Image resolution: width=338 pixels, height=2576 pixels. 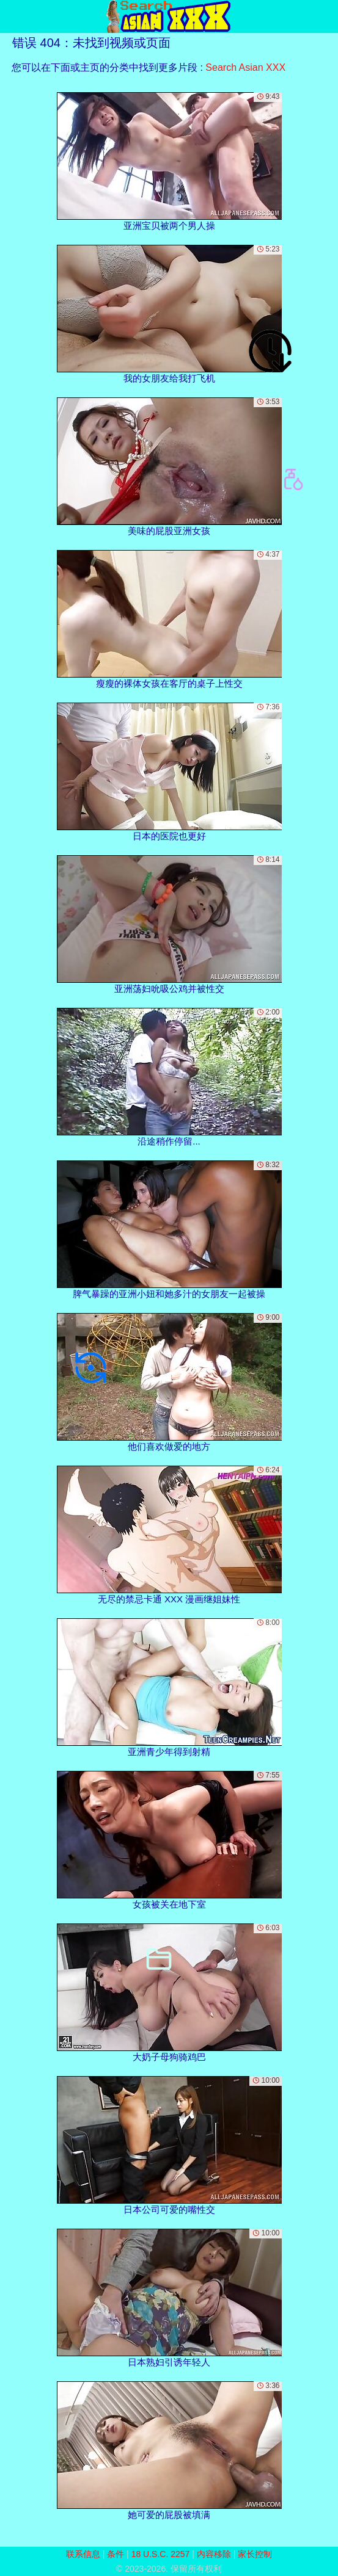 What do you see at coordinates (90, 1367) in the screenshot?
I see `refresh or sync with status indicator` at bounding box center [90, 1367].